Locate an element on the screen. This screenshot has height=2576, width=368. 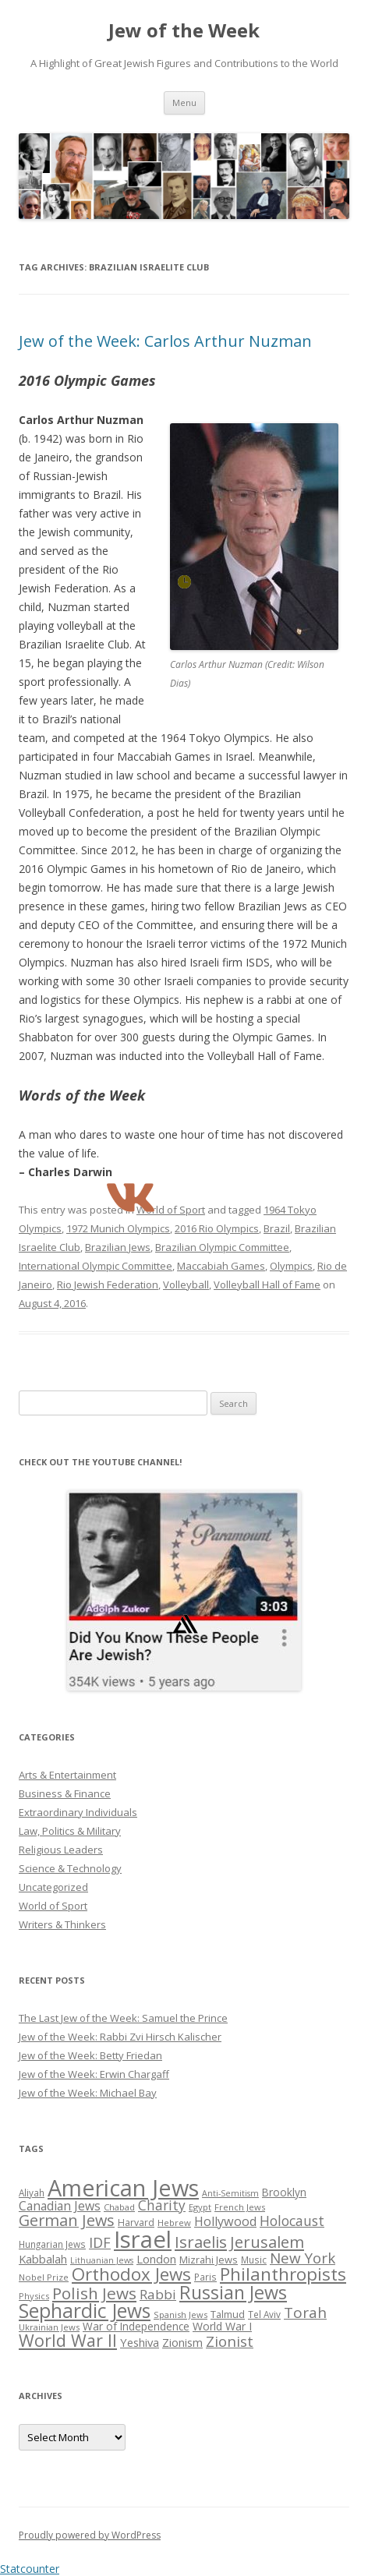
view time or clock settings is located at coordinates (184, 581).